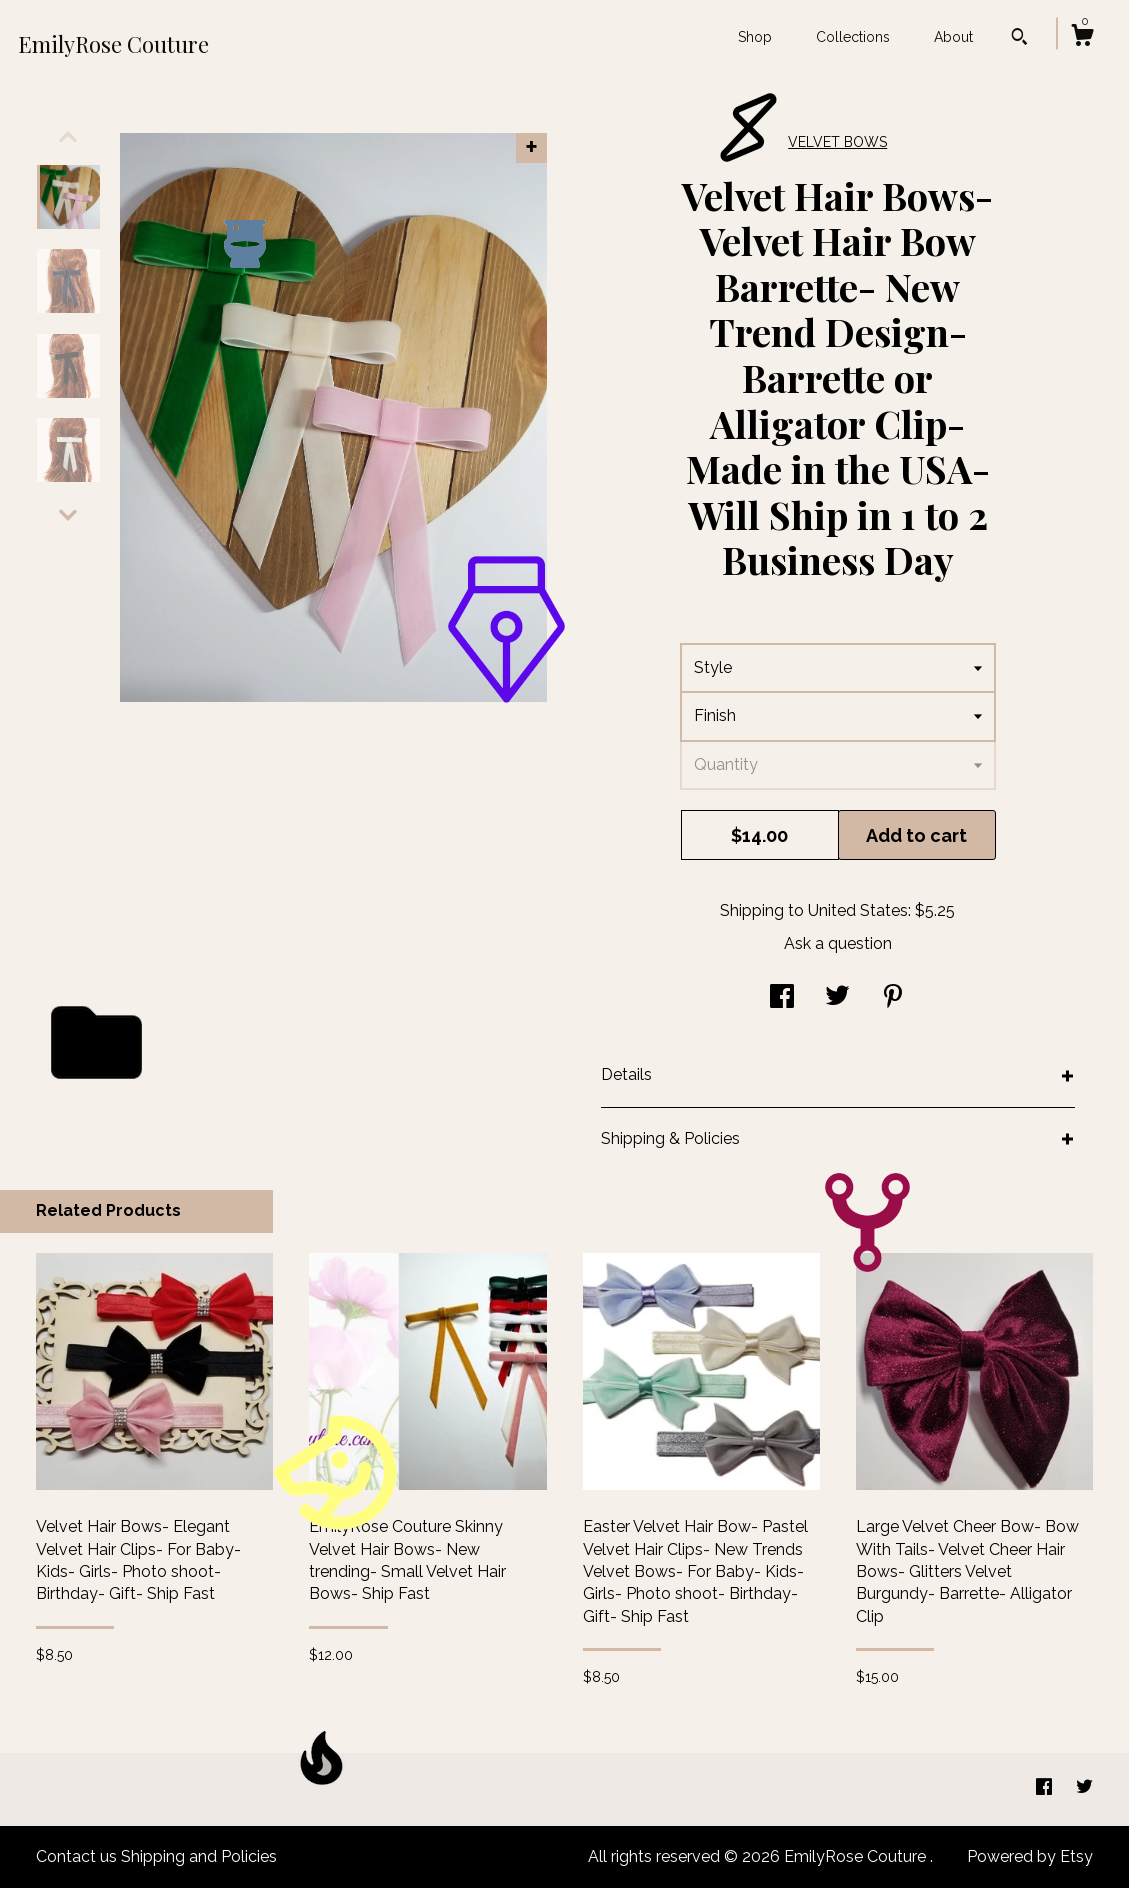 The width and height of the screenshot is (1129, 1888). Describe the element at coordinates (748, 127) in the screenshot. I see `access THORChain cryptocurrency services` at that location.